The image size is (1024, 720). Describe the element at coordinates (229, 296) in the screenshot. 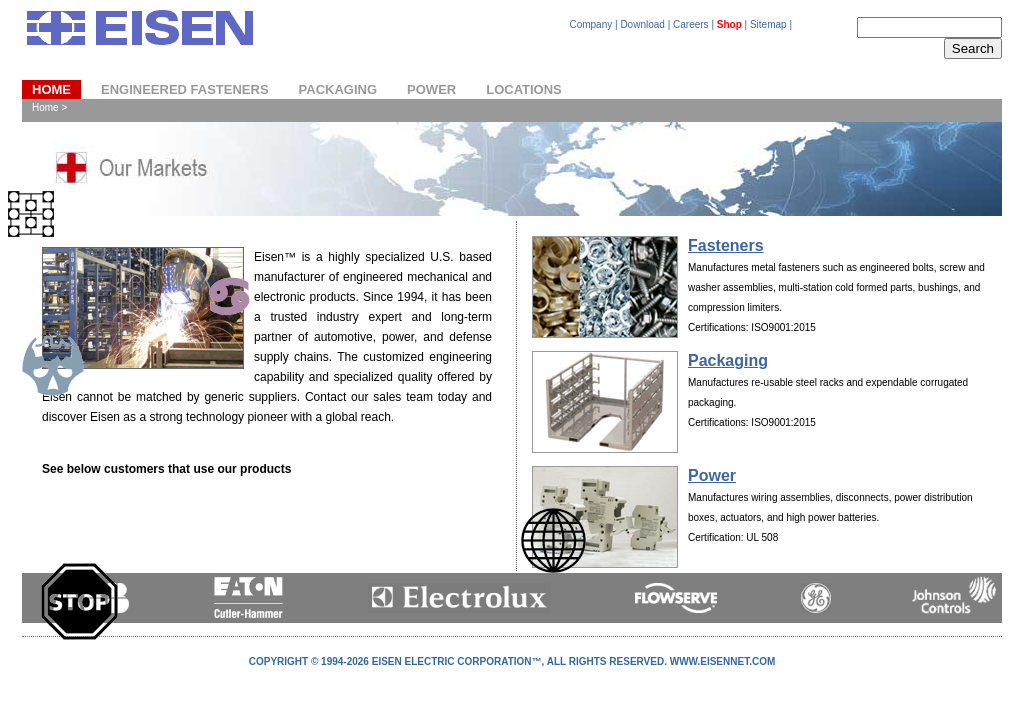

I see `view cancer zodiac sign information` at that location.